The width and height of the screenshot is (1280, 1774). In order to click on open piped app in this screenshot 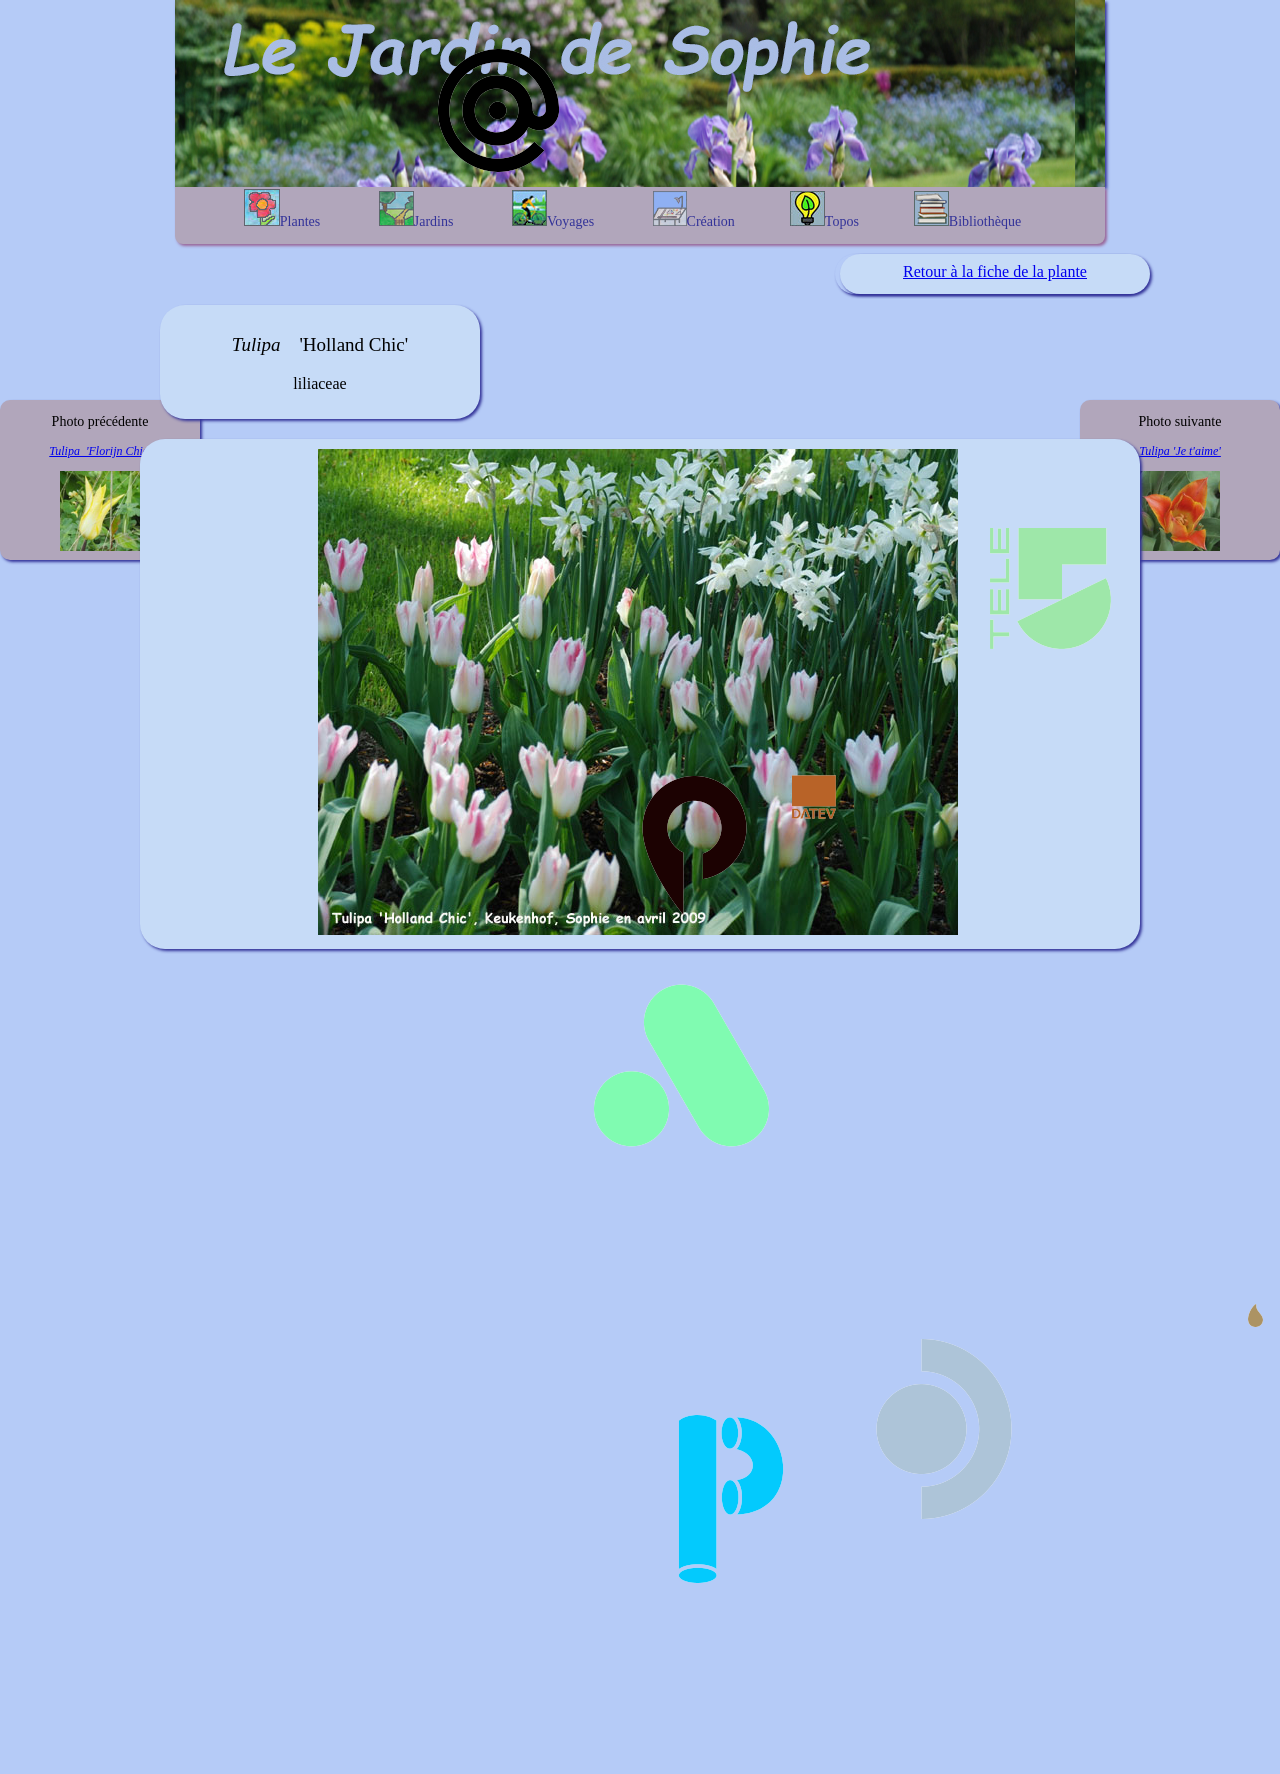, I will do `click(731, 1499)`.